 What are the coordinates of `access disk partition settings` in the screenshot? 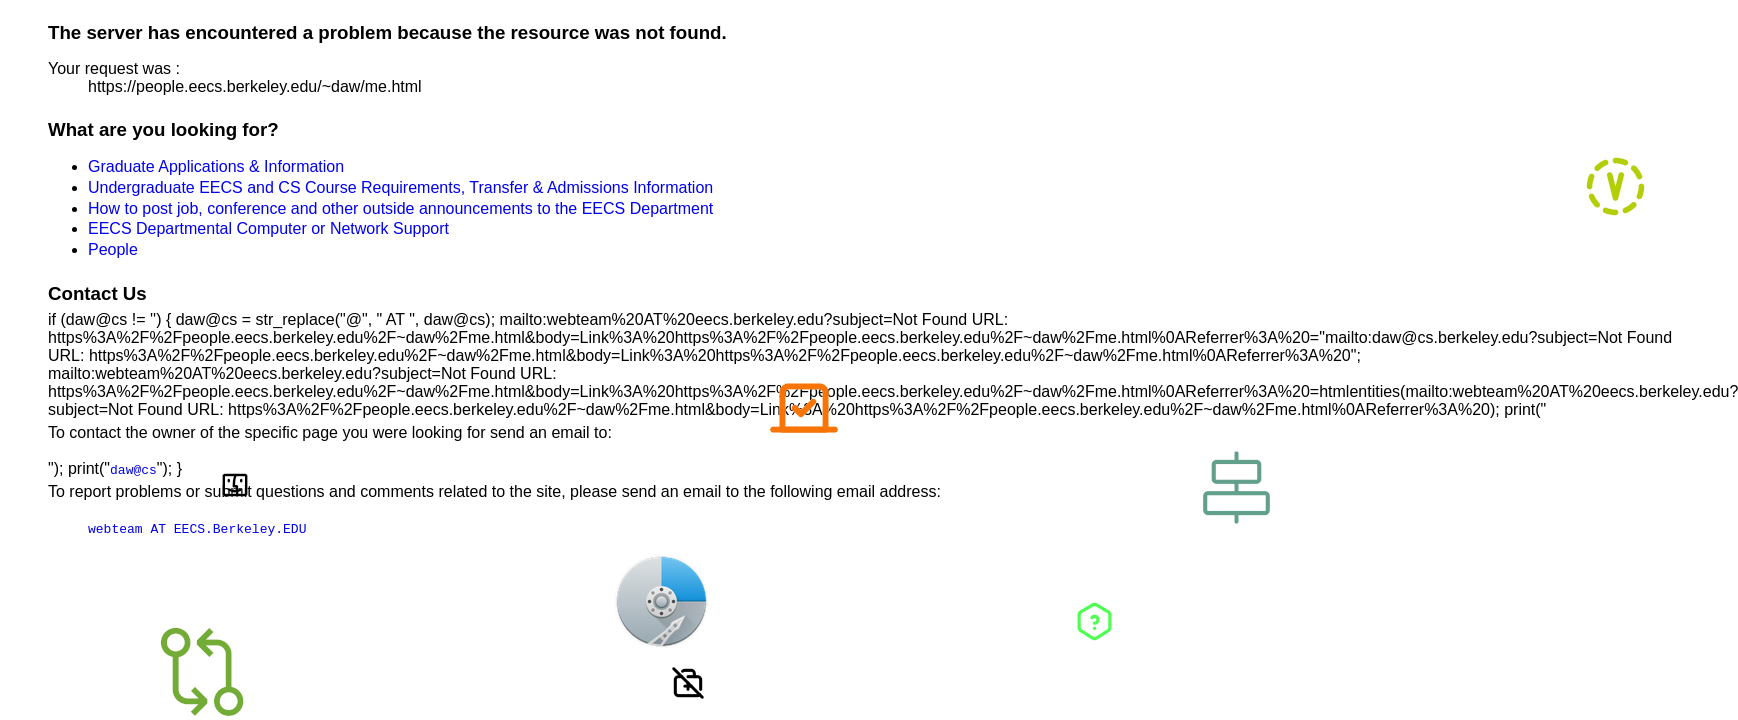 It's located at (661, 601).